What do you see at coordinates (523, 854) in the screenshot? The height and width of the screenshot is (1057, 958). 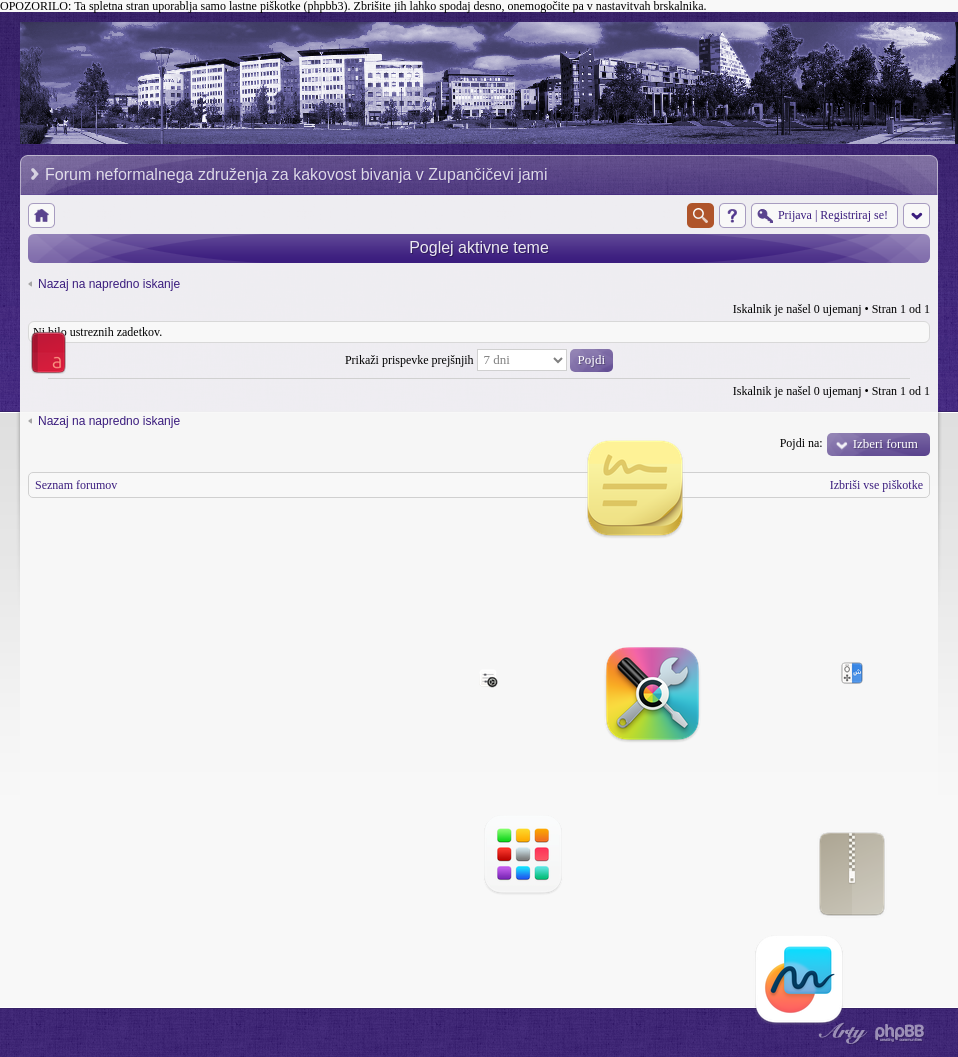 I see `open Launchpad to view all applications` at bounding box center [523, 854].